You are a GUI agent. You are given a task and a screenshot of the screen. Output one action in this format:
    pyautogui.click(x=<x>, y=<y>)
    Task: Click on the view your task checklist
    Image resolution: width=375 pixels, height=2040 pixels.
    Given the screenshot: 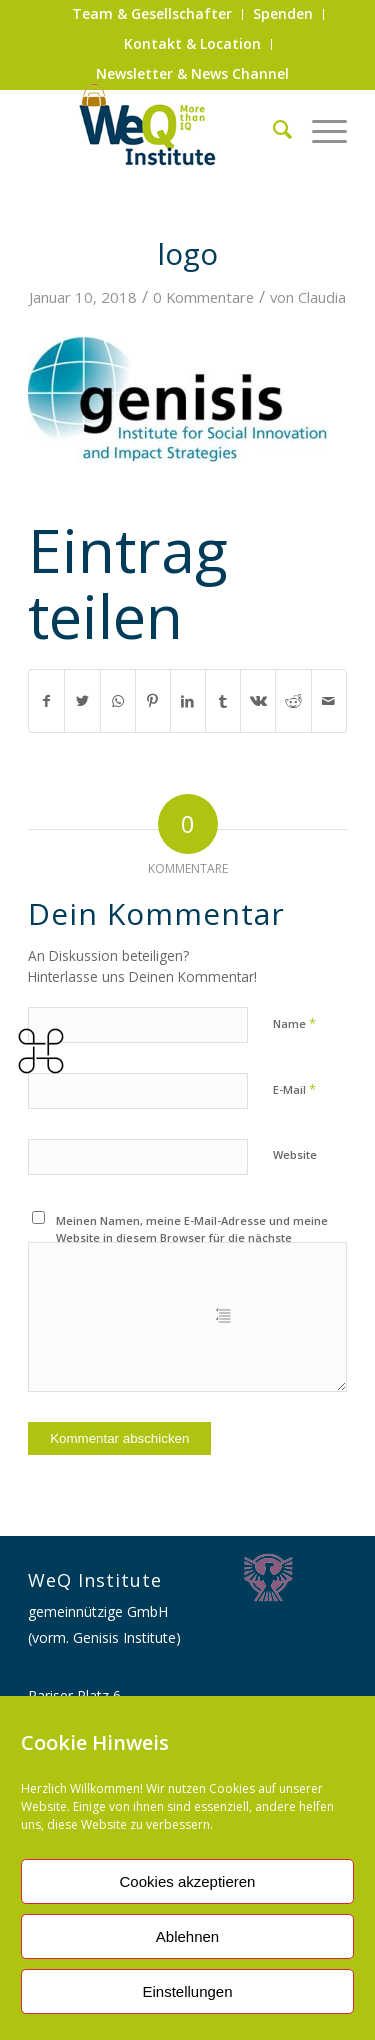 What is the action you would take?
    pyautogui.click(x=224, y=1316)
    